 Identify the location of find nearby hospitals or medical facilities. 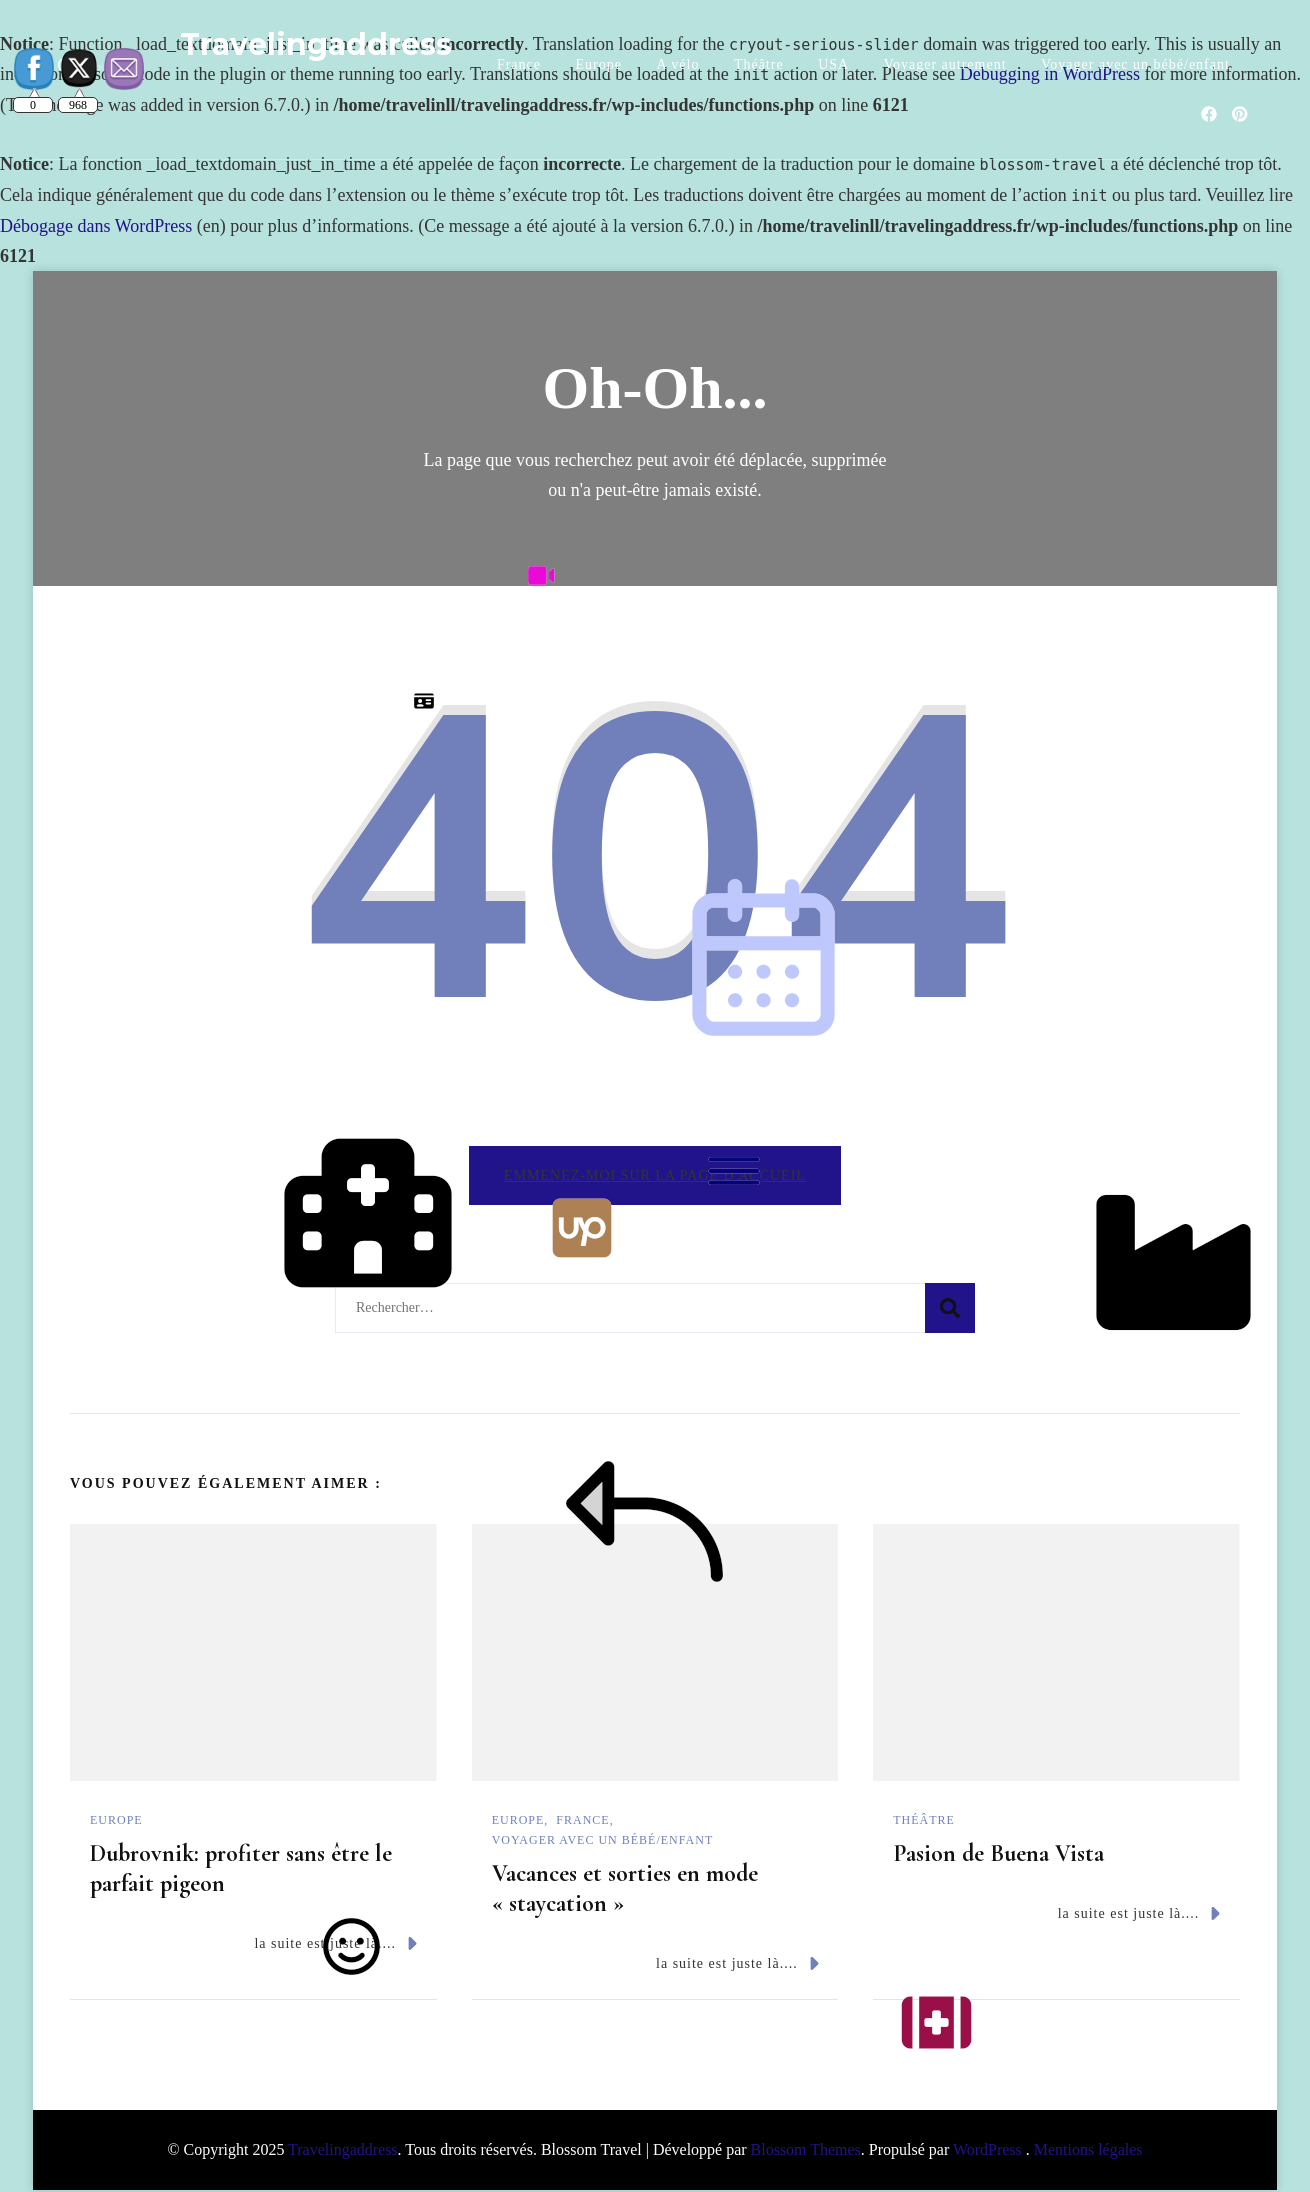
(368, 1213).